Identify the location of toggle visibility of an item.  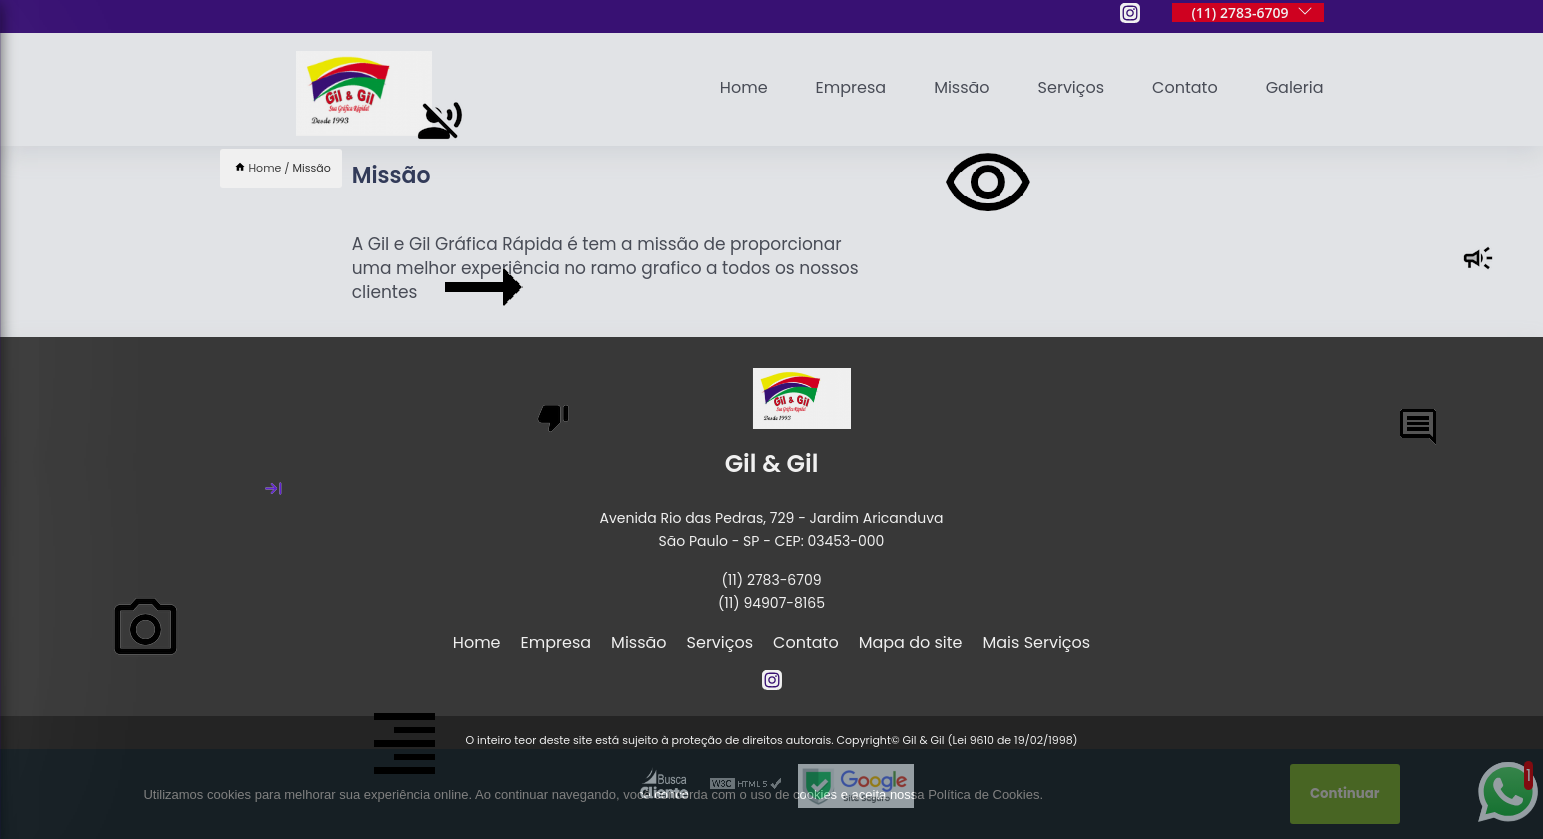
(988, 184).